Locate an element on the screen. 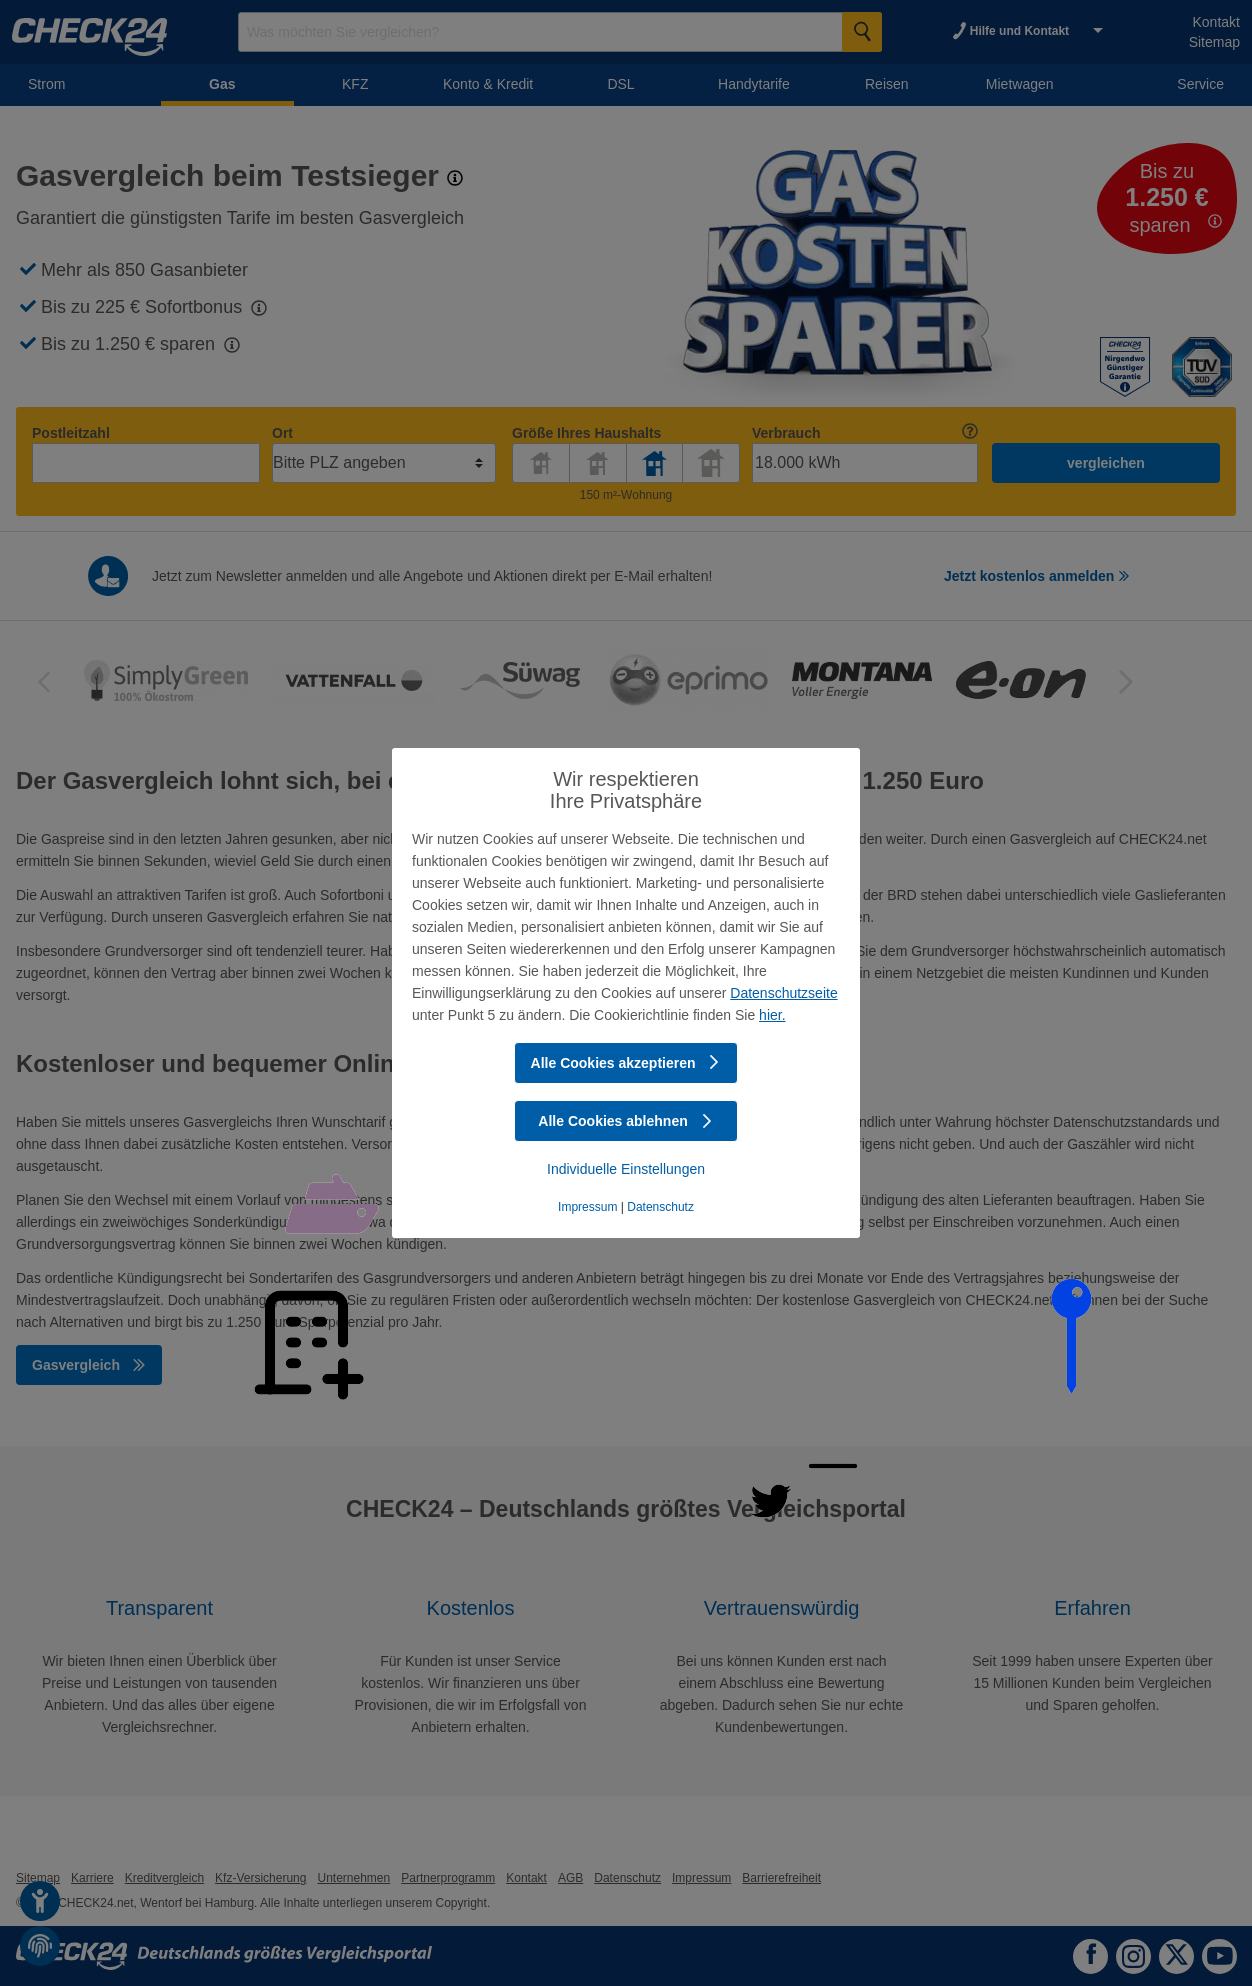 This screenshot has width=1252, height=1986. select ferry as transportation mode is located at coordinates (332, 1204).